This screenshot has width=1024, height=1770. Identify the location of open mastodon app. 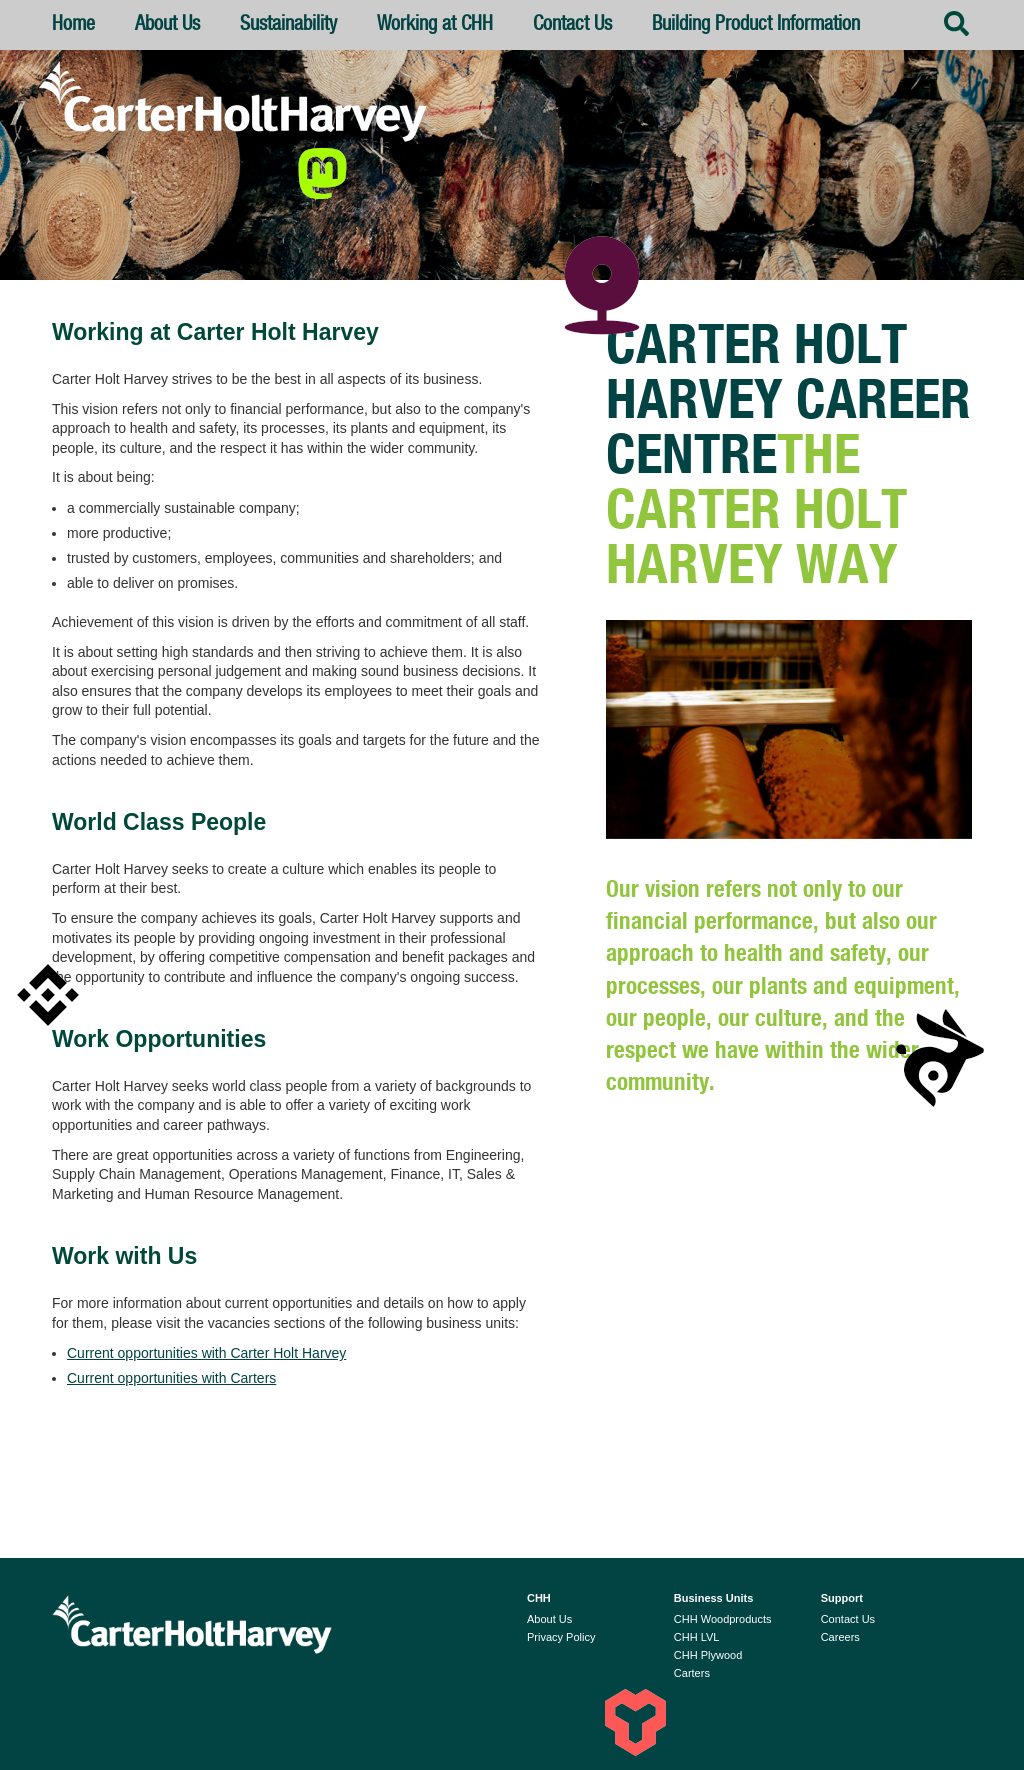
(322, 173).